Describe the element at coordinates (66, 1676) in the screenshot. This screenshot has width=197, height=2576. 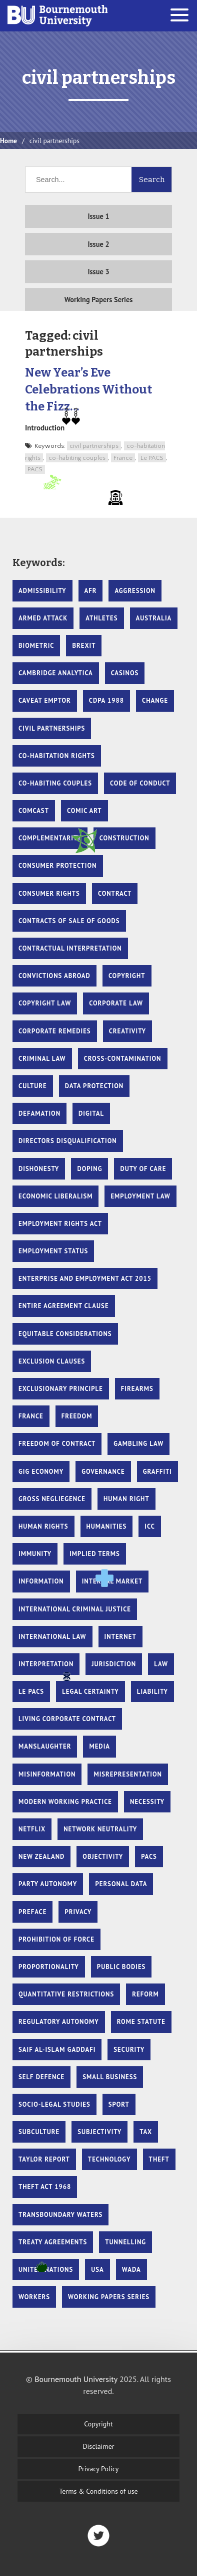
I see `abstract hourglass or time-based game mechanic` at that location.